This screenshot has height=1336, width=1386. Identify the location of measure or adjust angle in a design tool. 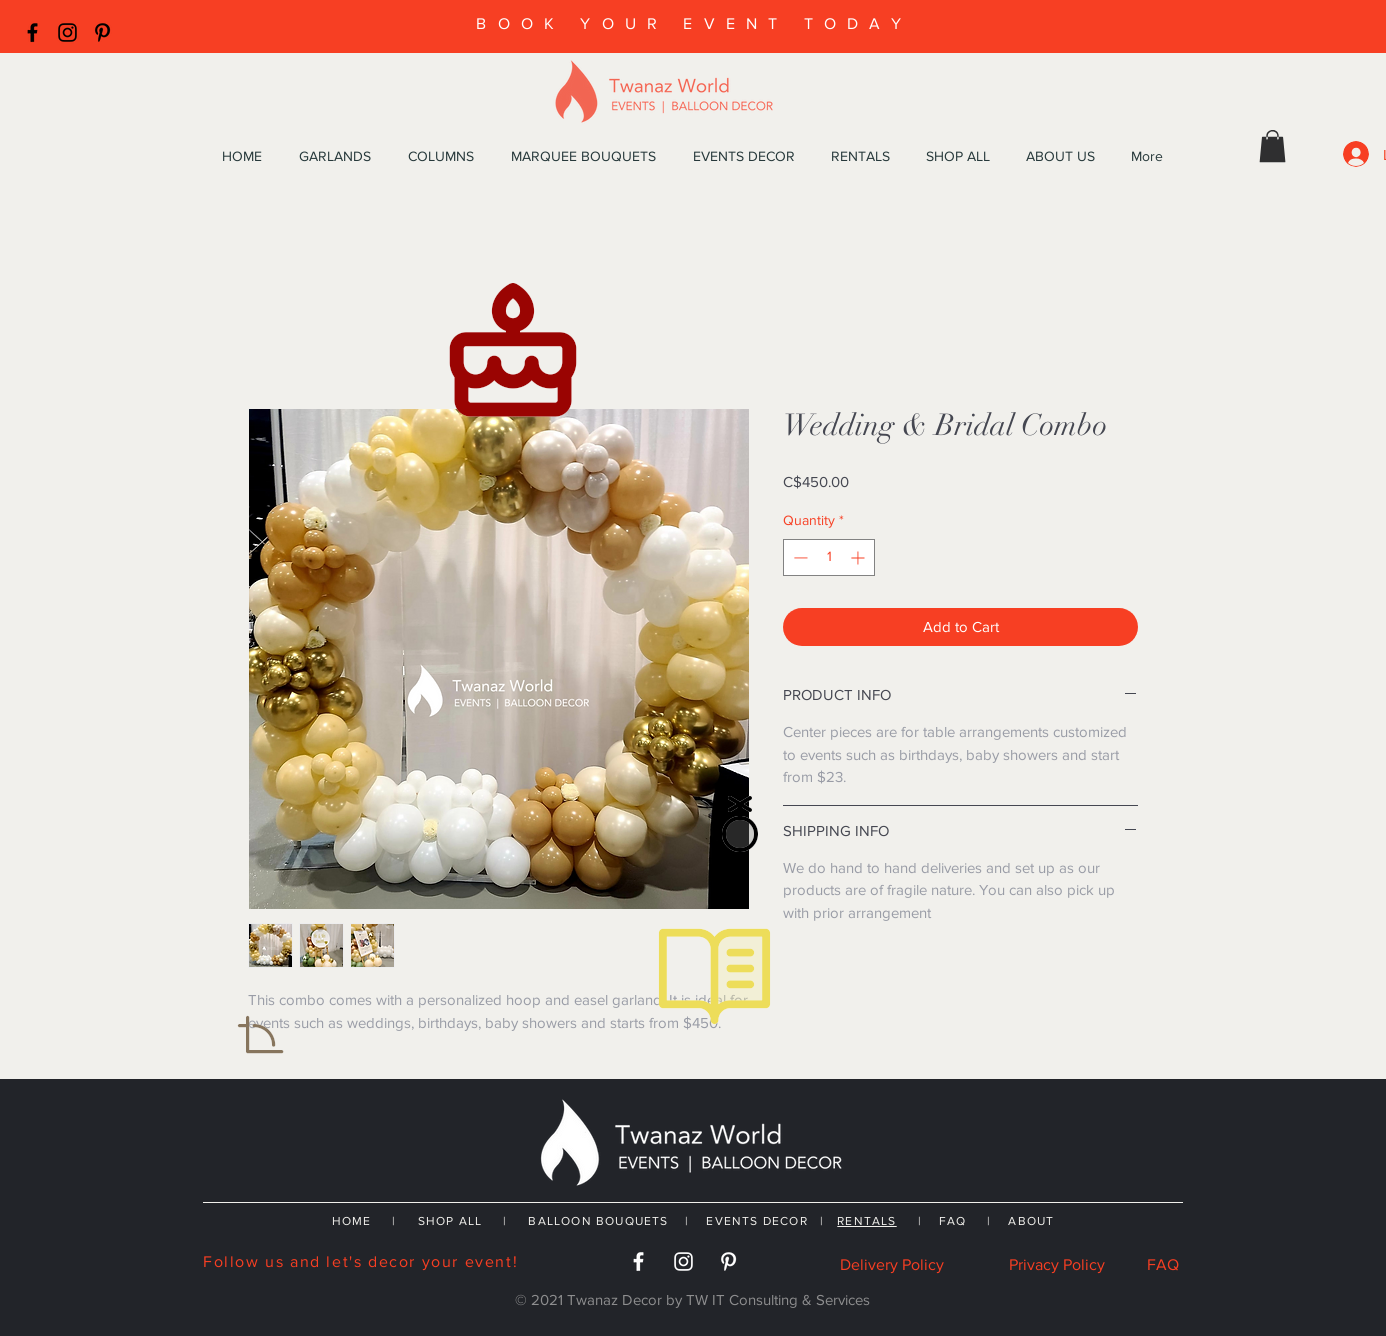
(259, 1037).